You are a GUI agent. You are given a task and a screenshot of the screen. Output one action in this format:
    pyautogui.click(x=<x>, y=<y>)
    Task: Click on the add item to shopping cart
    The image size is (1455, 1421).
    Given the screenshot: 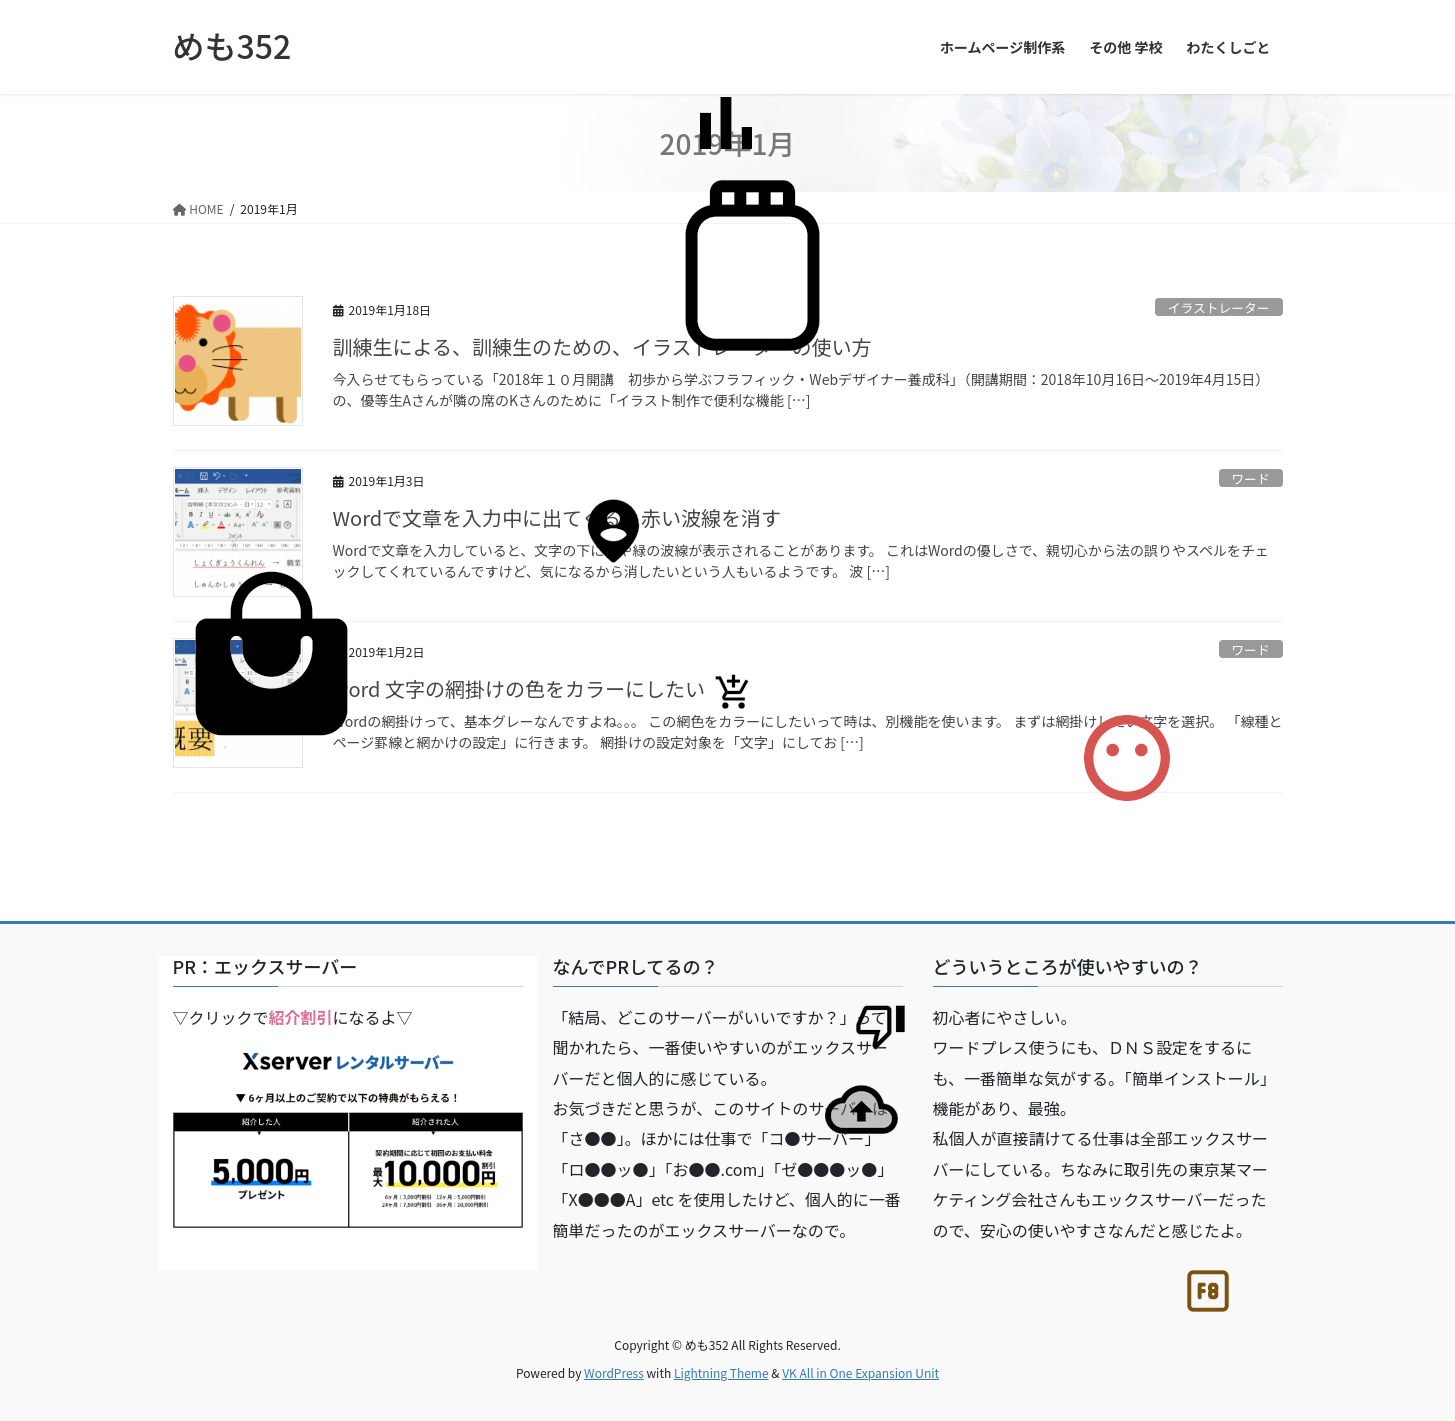 What is the action you would take?
    pyautogui.click(x=733, y=692)
    